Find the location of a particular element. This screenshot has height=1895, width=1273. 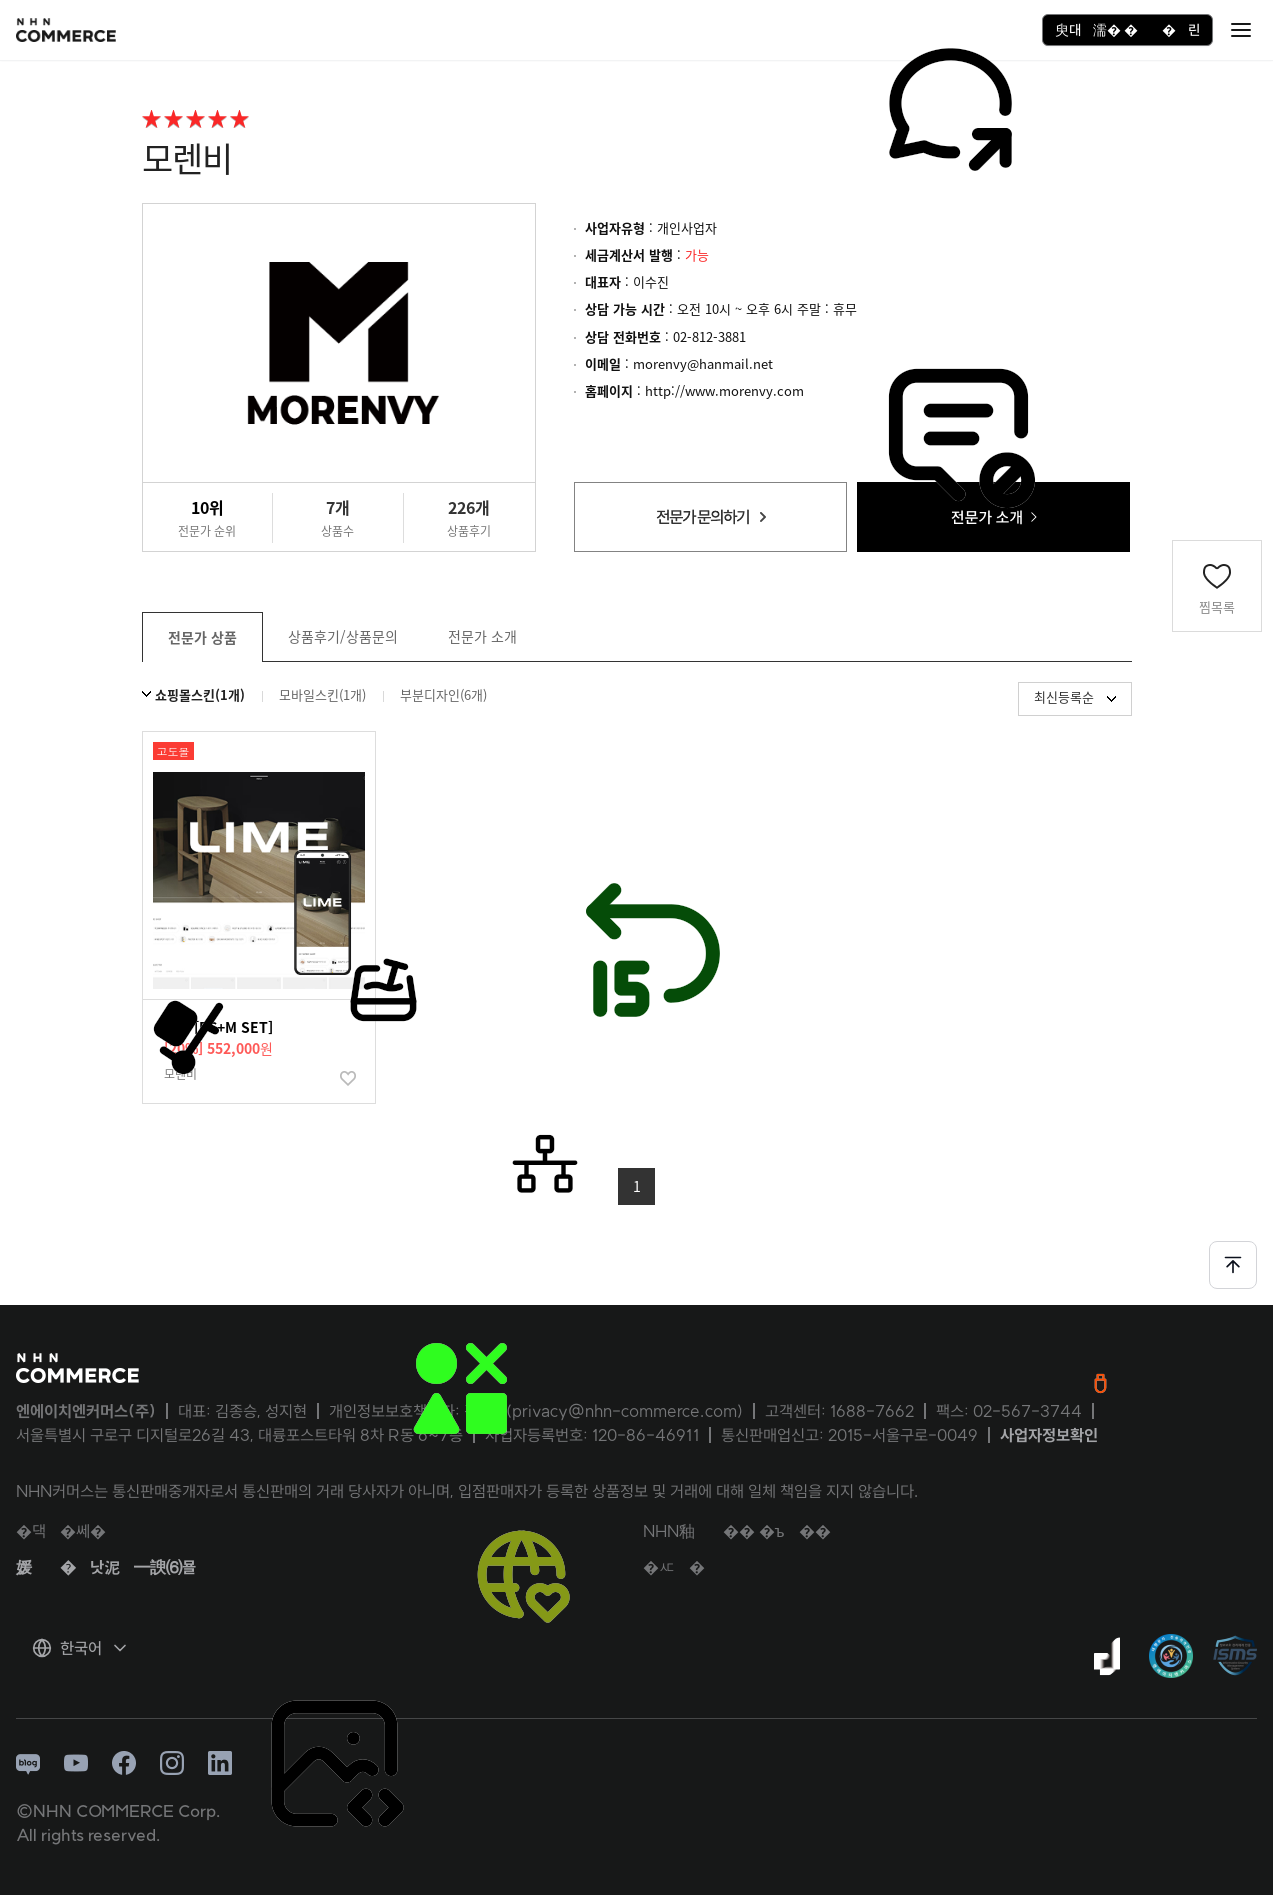

view or edit image source code is located at coordinates (334, 1763).